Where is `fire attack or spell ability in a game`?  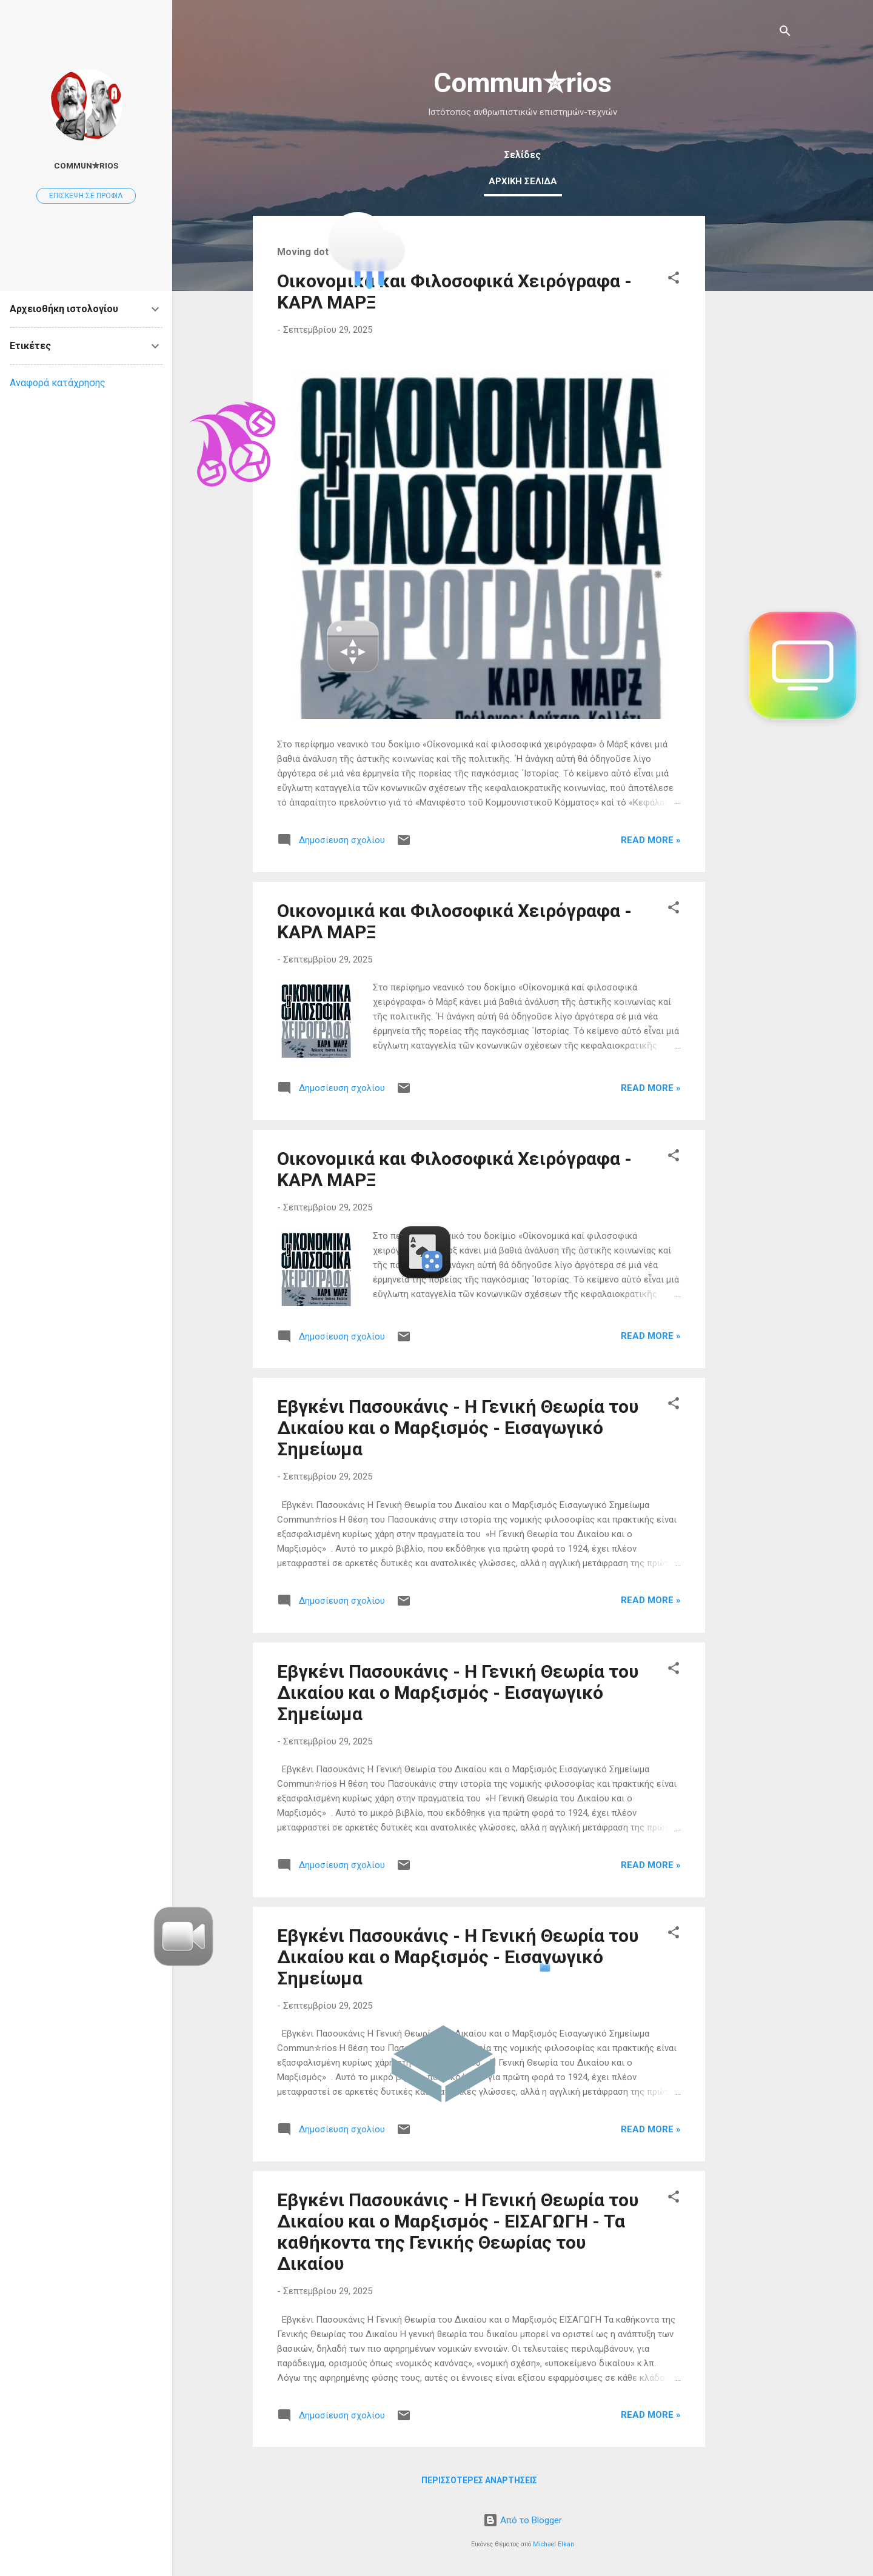
fire attack or spell ability in a game is located at coordinates (230, 442).